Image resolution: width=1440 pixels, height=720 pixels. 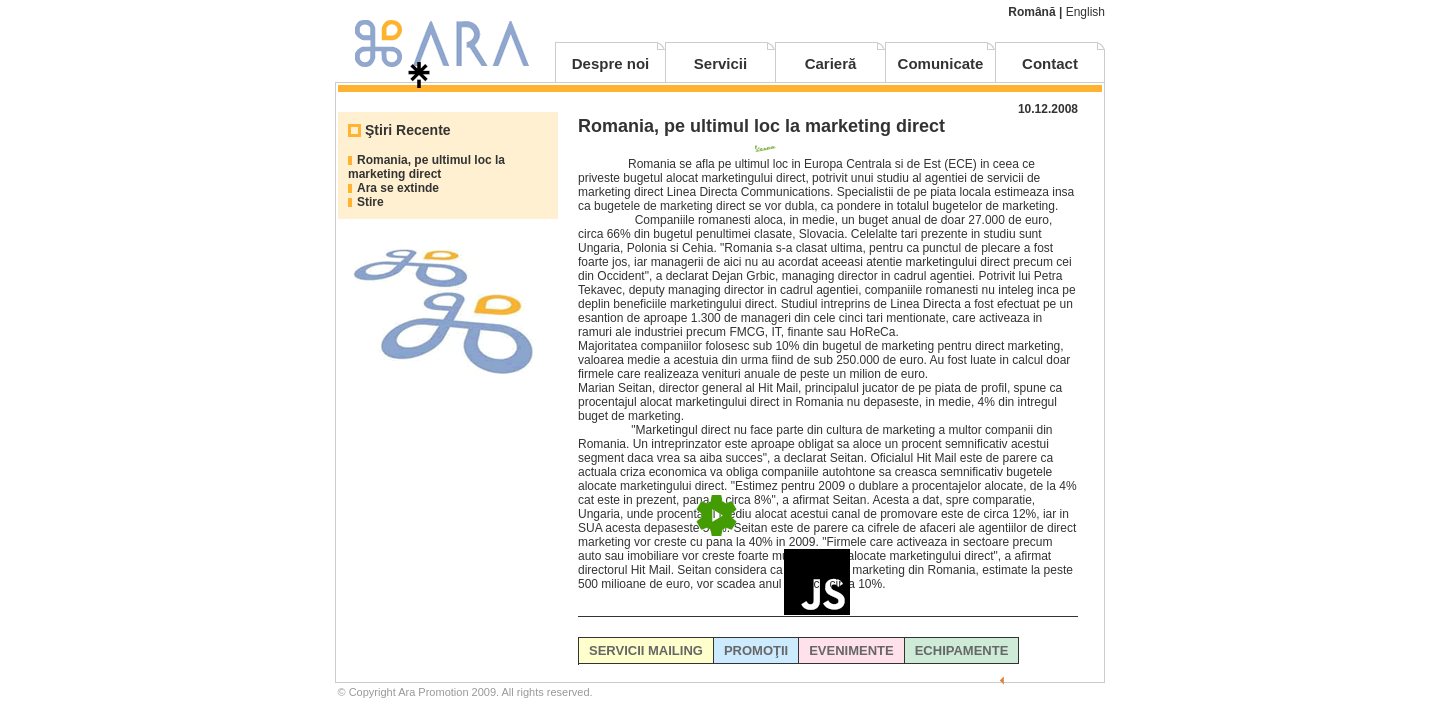 I want to click on go back to the previous screen, so click(x=1002, y=680).